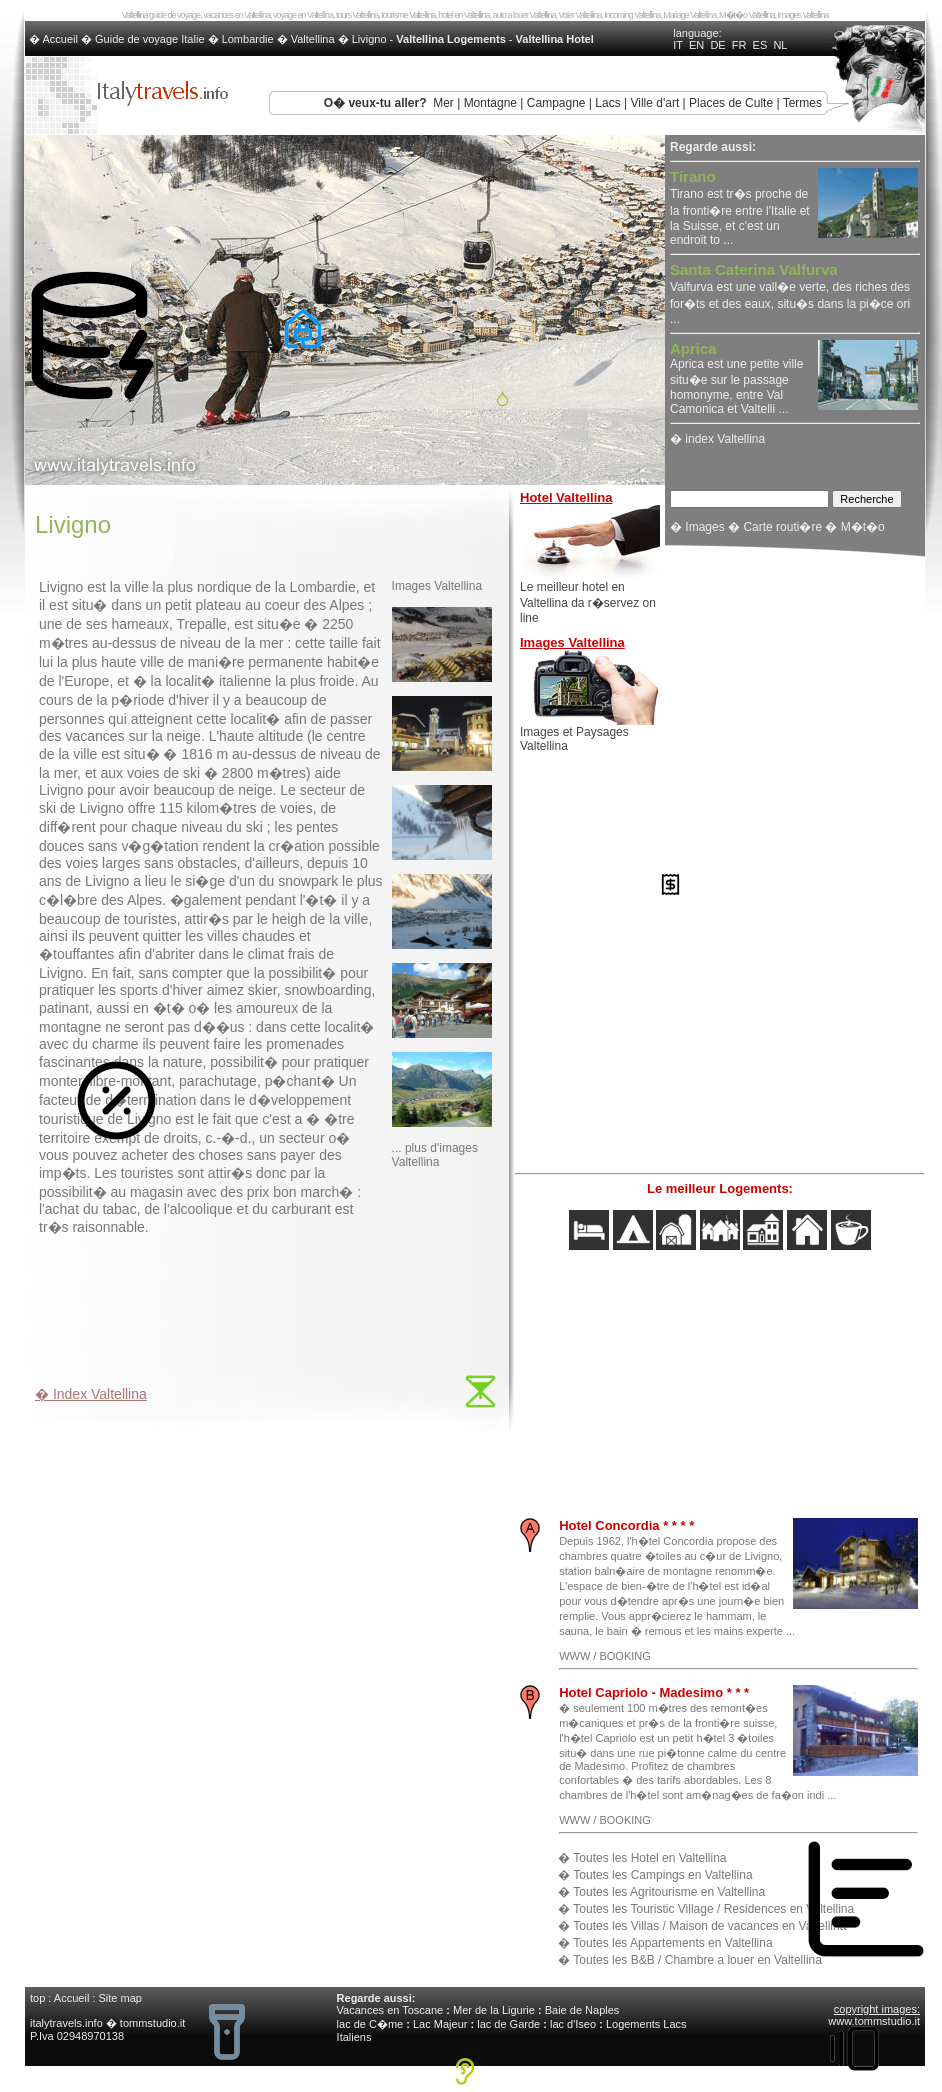 The image size is (942, 2092). Describe the element at coordinates (670, 884) in the screenshot. I see `view purchase receipt or transaction history` at that location.